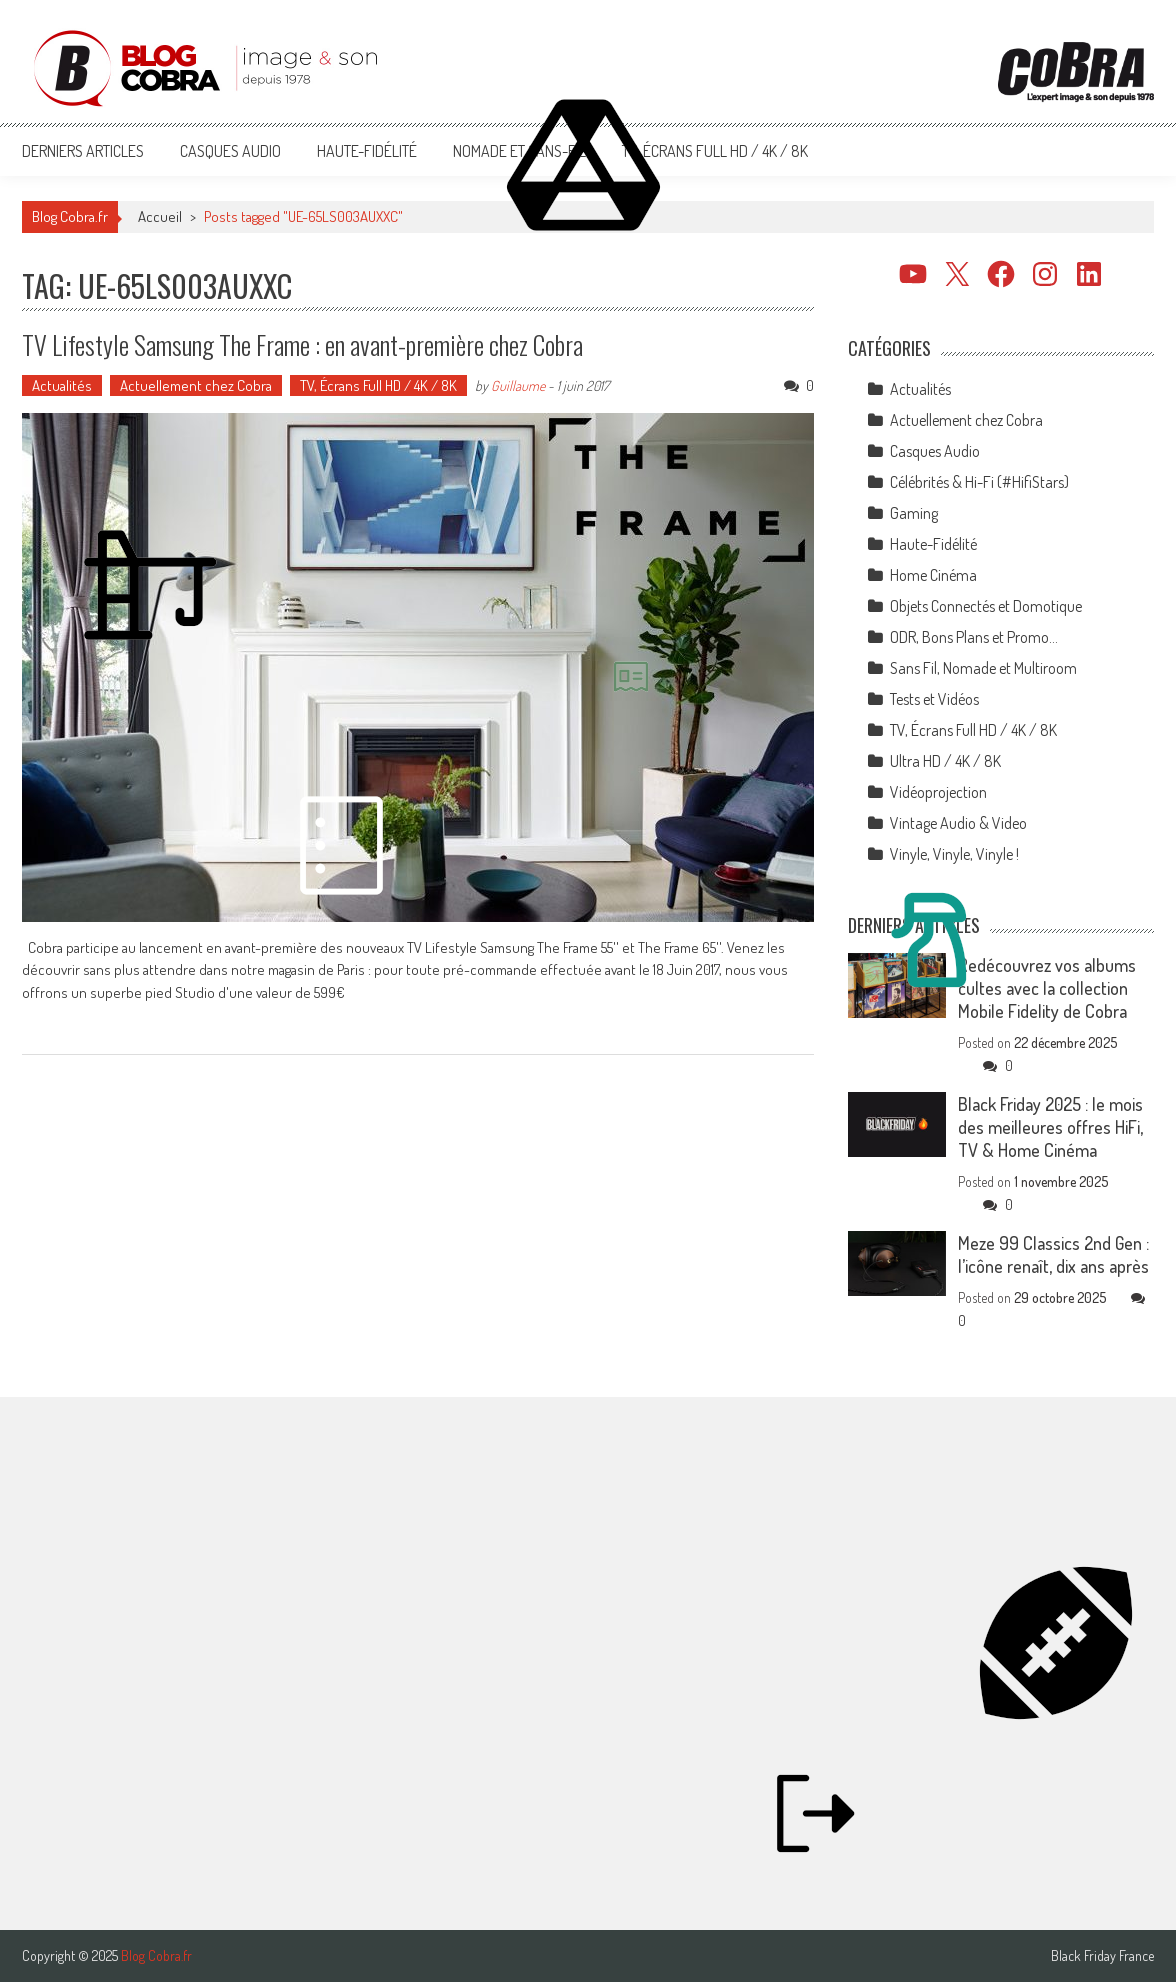 The image size is (1176, 1982). What do you see at coordinates (1056, 1643) in the screenshot?
I see `view american football scores or content` at bounding box center [1056, 1643].